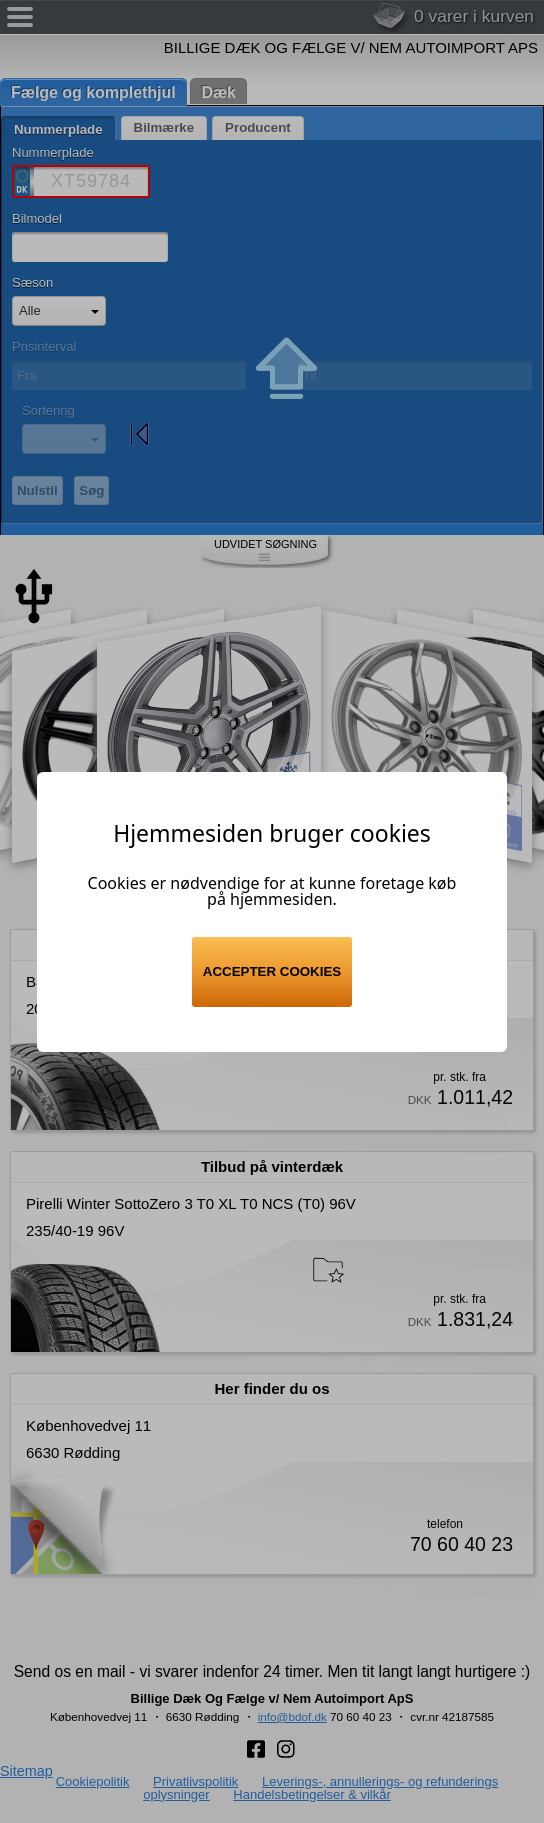 The height and width of the screenshot is (1823, 544). I want to click on connect a USB device, so click(34, 597).